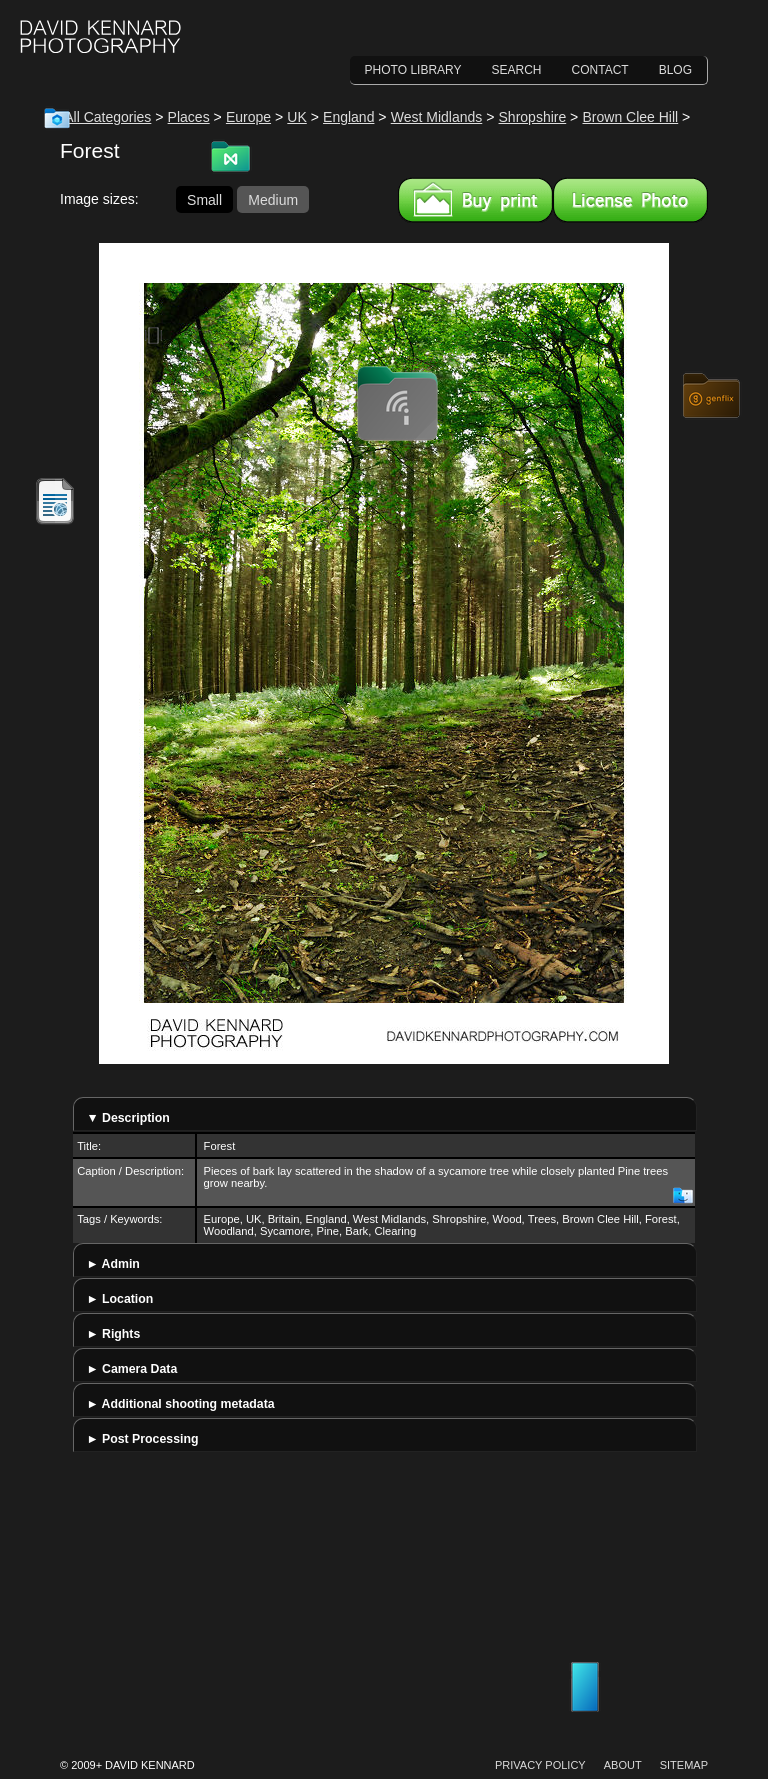  I want to click on open folder containing microsoft dynamics 365 remote assist files, so click(57, 119).